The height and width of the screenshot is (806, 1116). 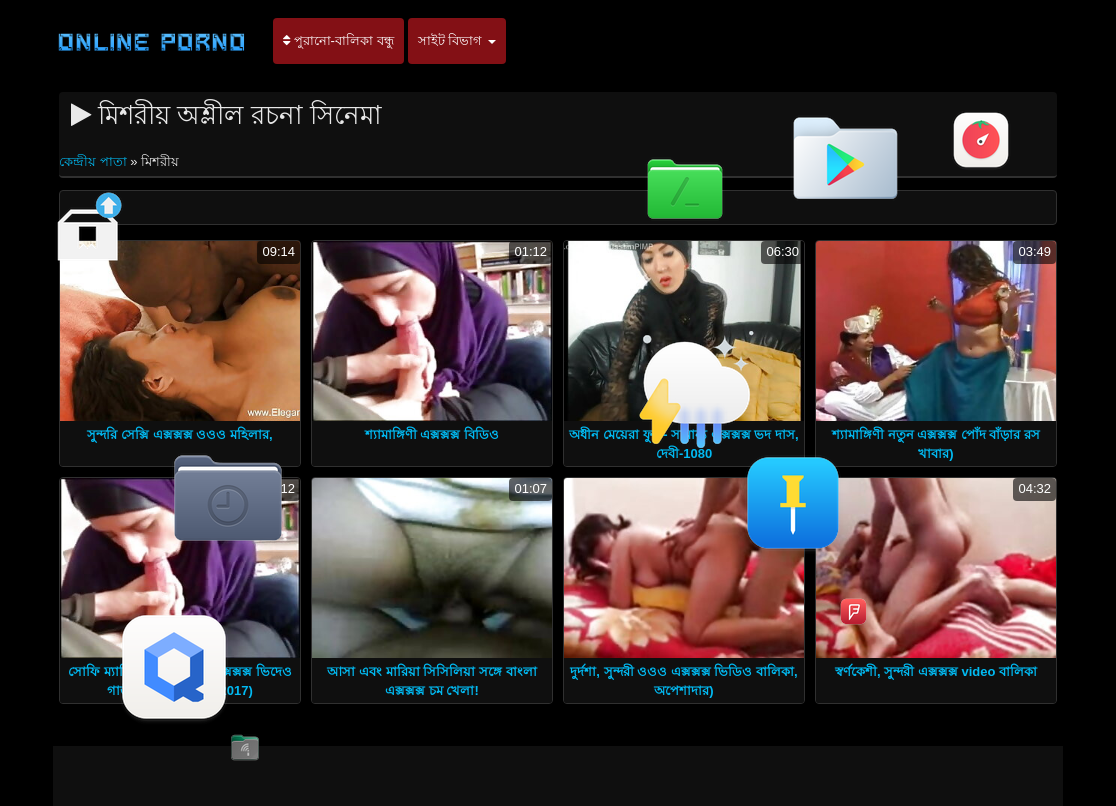 What do you see at coordinates (685, 189) in the screenshot?
I see `access the root directory folder` at bounding box center [685, 189].